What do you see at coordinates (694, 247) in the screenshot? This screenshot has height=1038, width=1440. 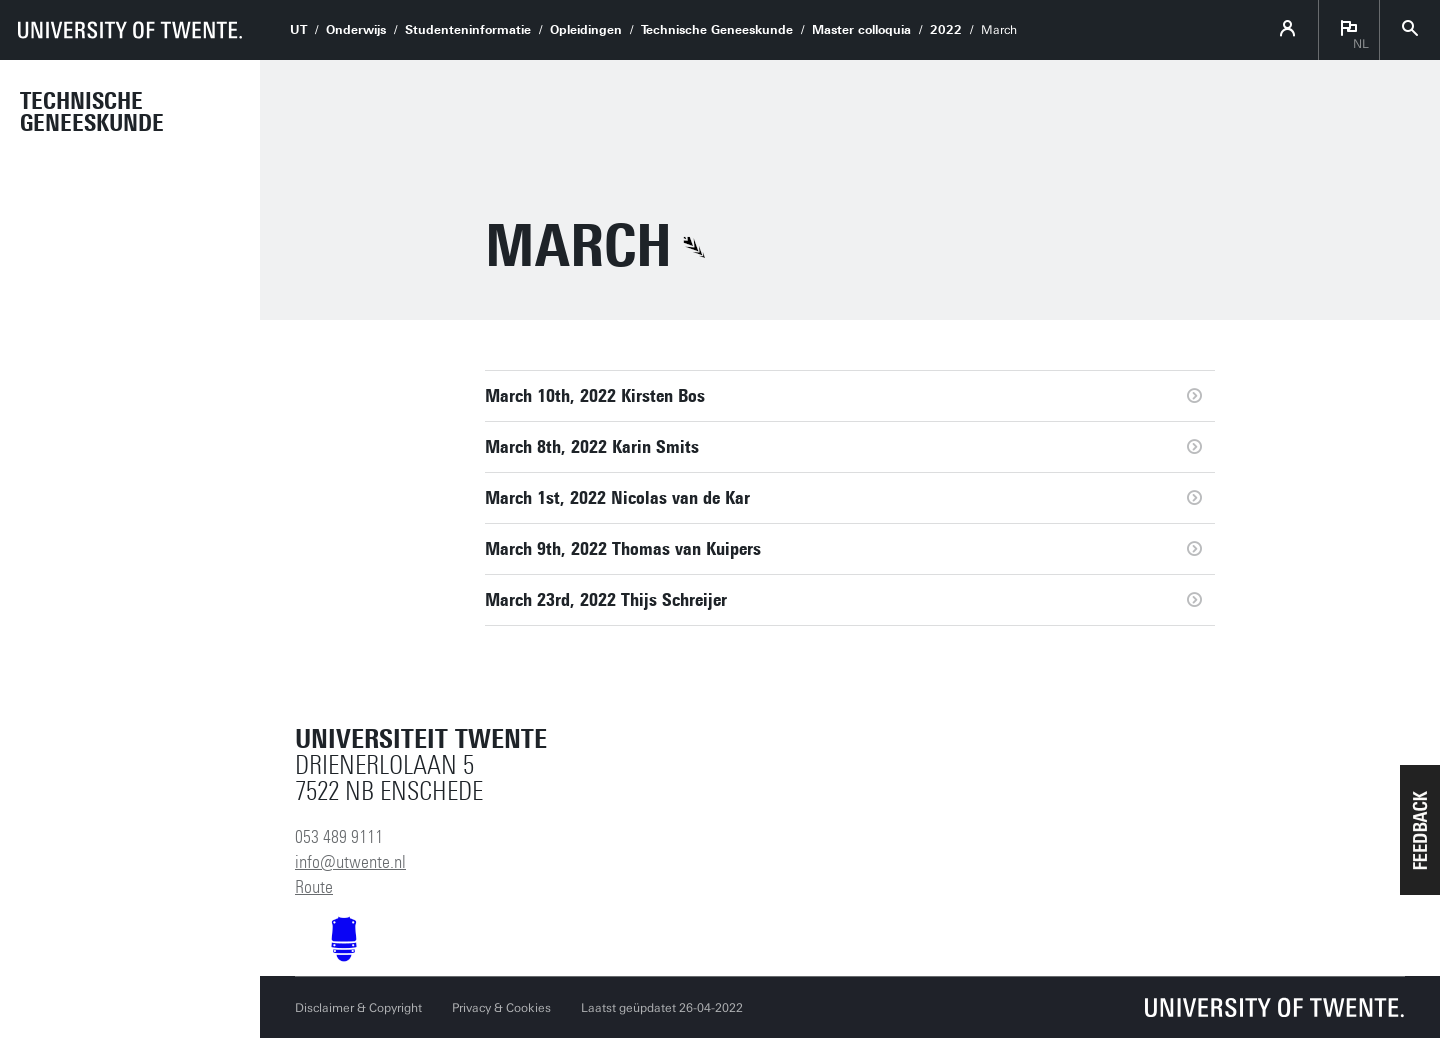 I see `indicates a combo attack or chain skill` at bounding box center [694, 247].